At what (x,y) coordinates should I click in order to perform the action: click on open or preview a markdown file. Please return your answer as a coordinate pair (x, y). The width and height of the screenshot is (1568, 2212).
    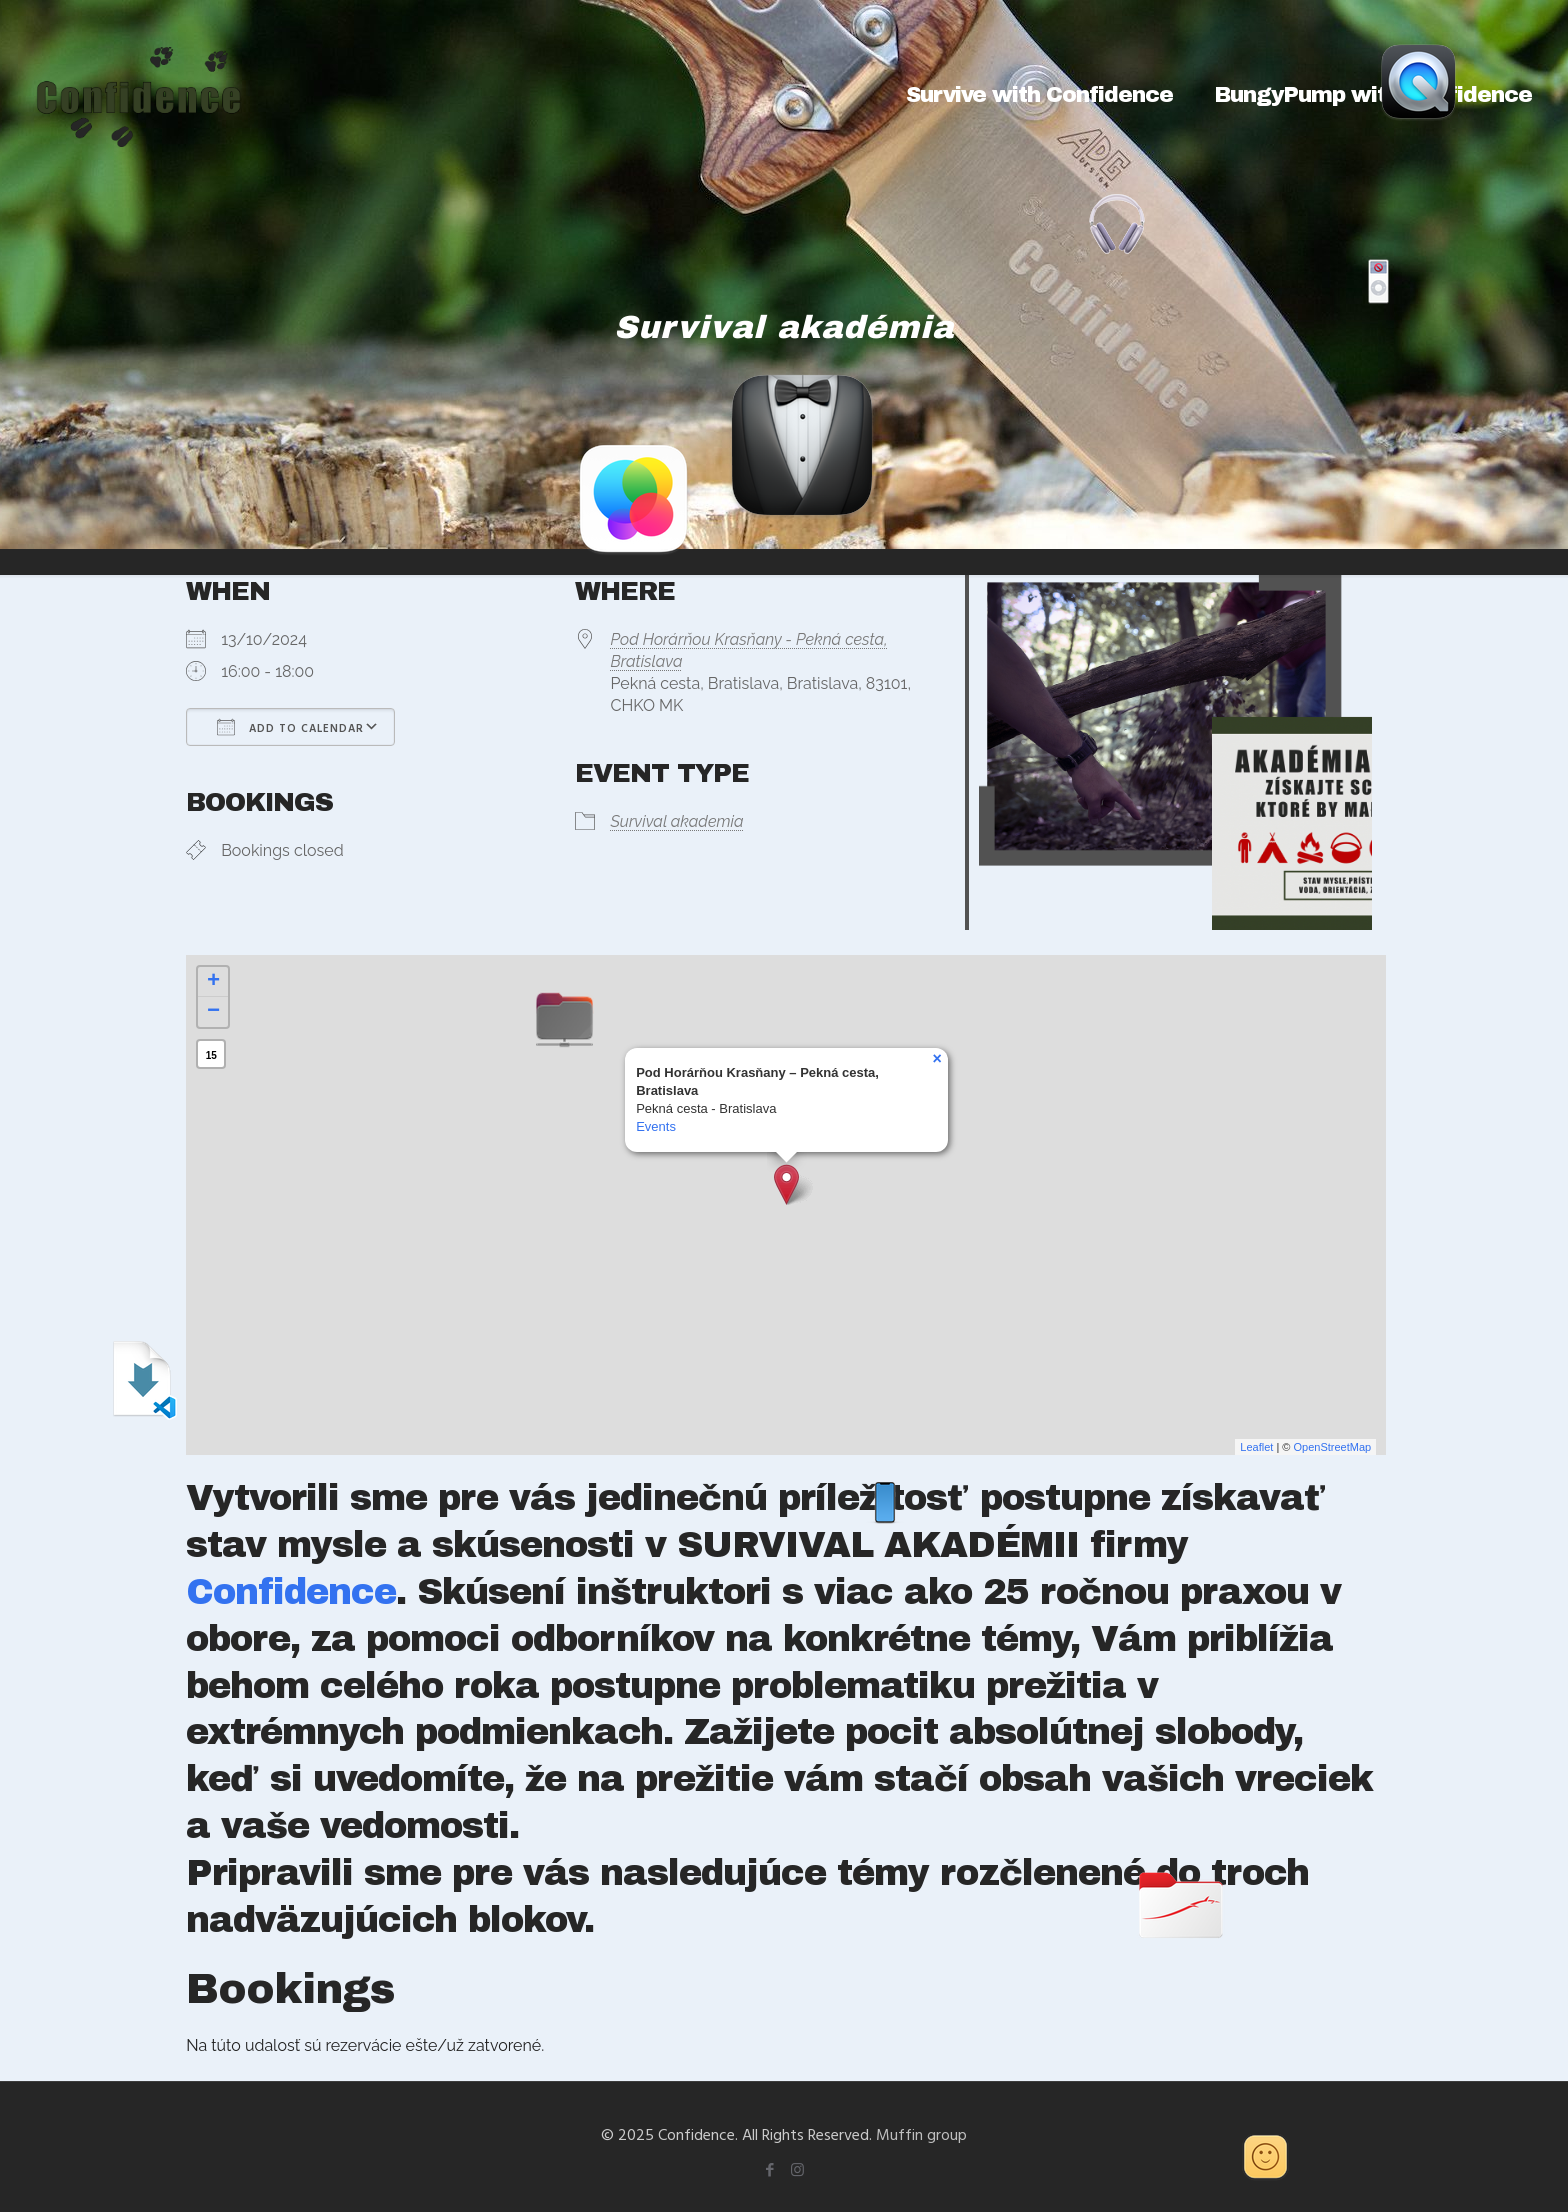
    Looking at the image, I should click on (142, 1380).